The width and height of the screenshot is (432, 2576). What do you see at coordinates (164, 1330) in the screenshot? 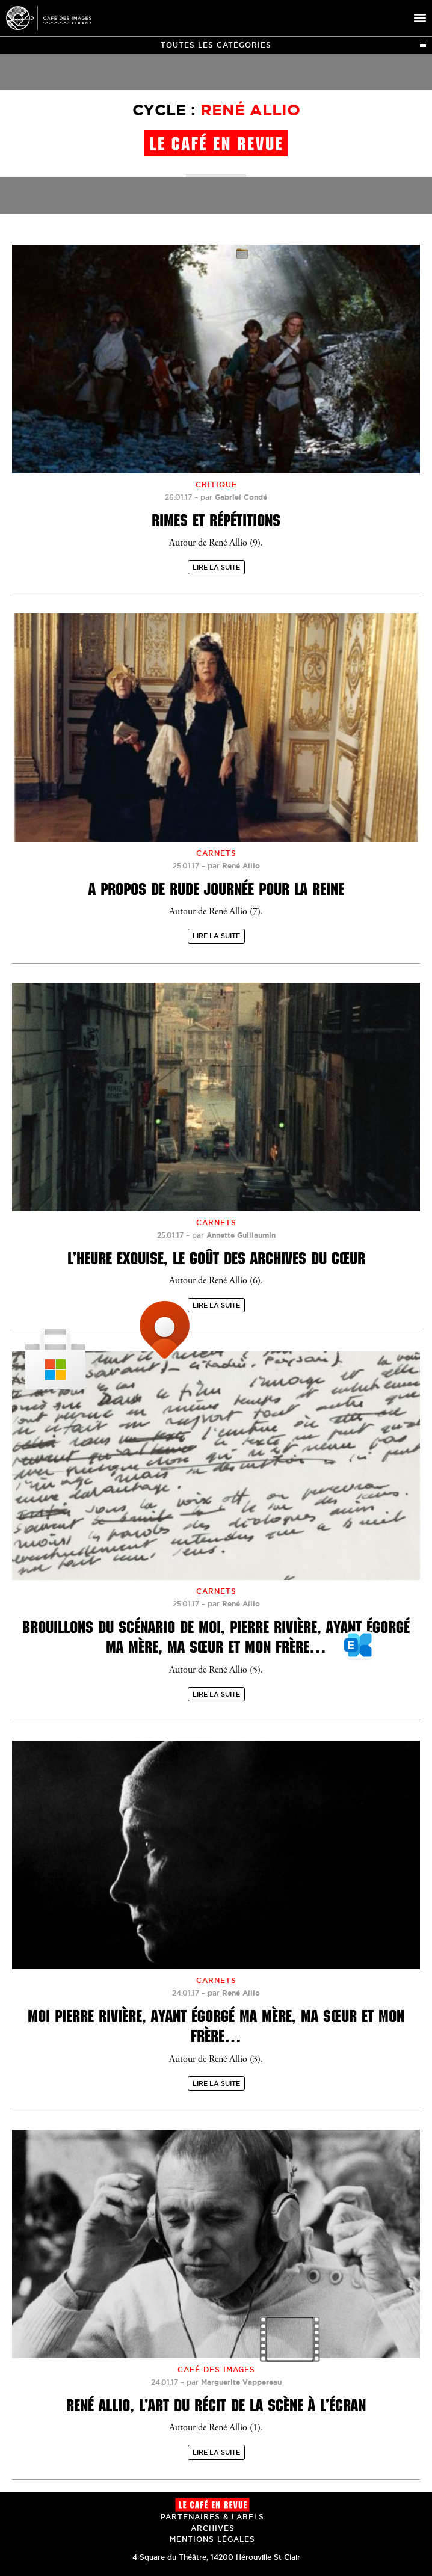
I see `open the maps app` at bounding box center [164, 1330].